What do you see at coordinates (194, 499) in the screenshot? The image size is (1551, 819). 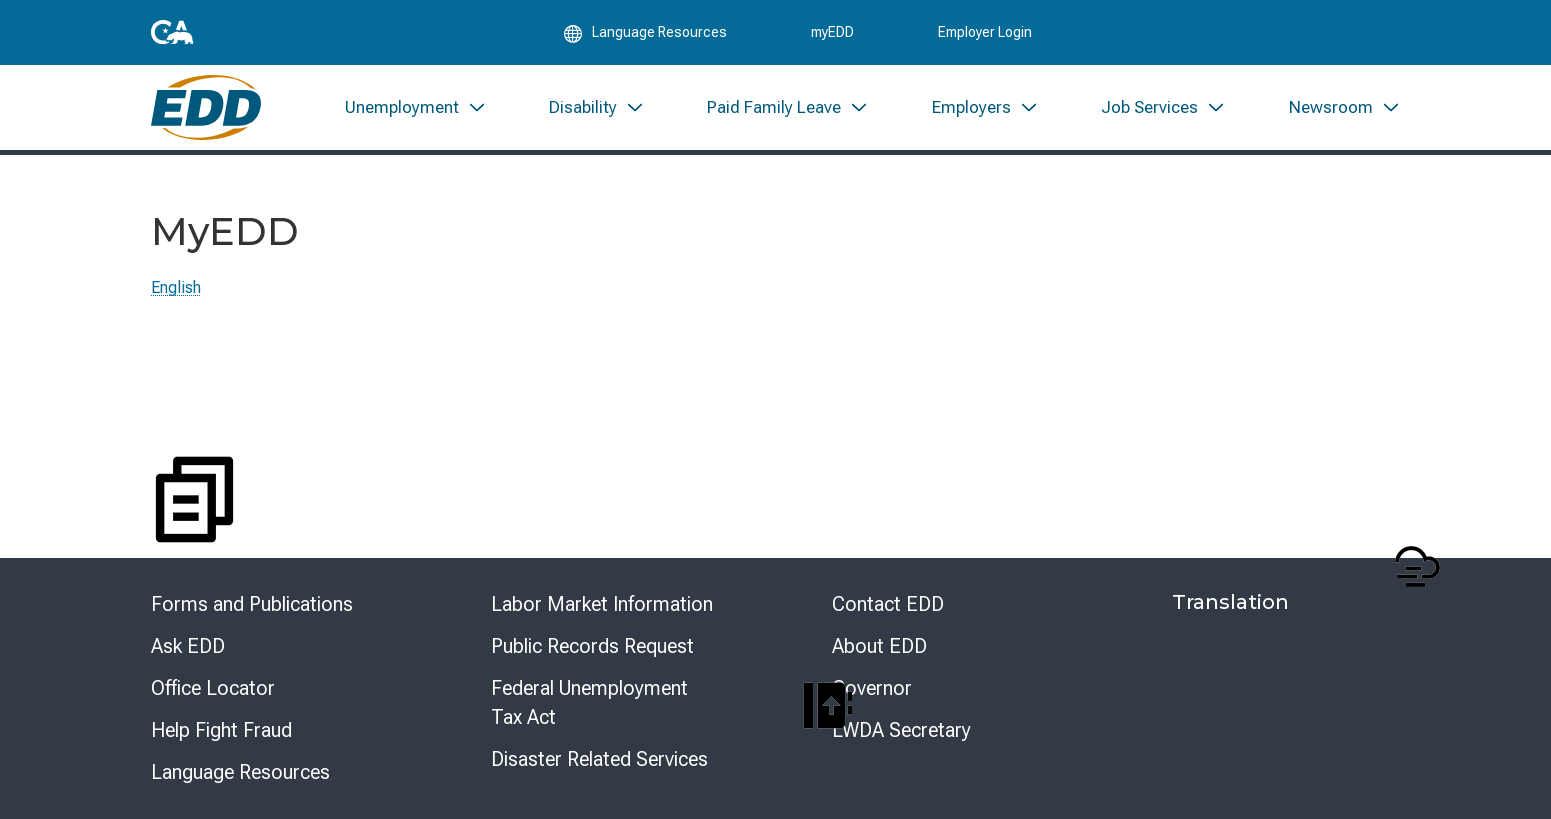 I see `copy file to clipboard` at bounding box center [194, 499].